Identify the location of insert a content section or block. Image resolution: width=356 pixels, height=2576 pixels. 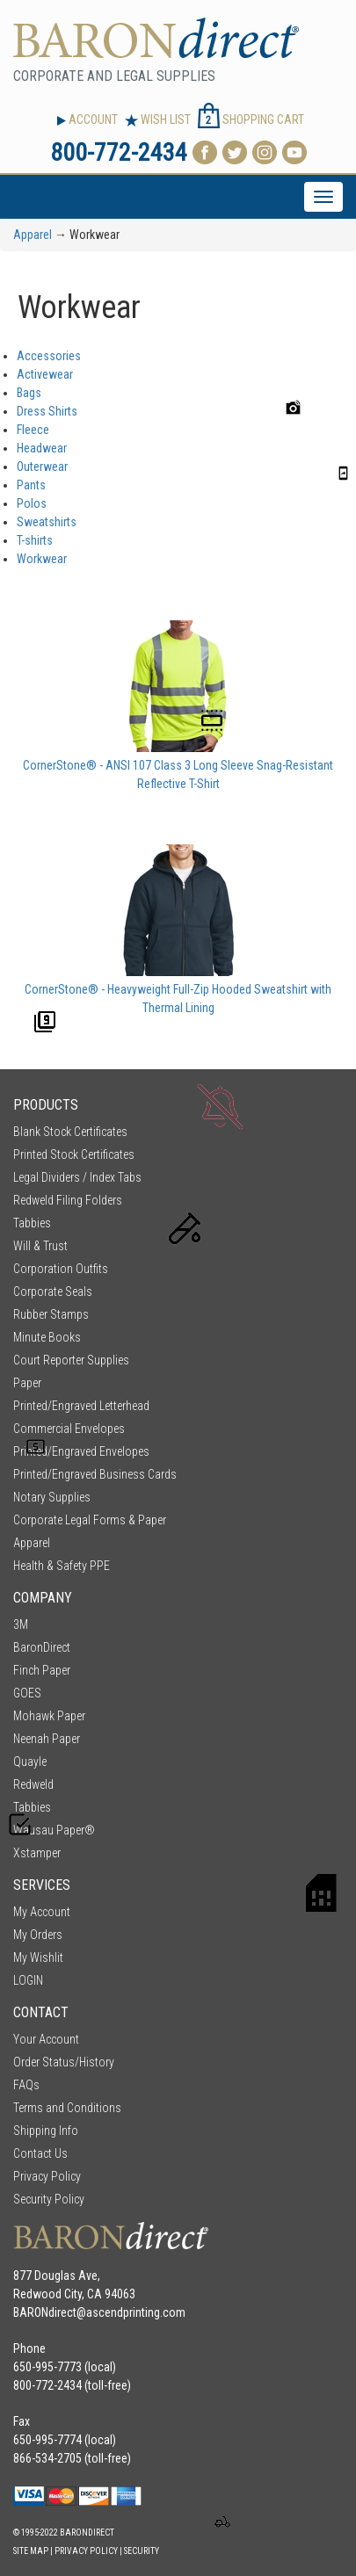
(212, 720).